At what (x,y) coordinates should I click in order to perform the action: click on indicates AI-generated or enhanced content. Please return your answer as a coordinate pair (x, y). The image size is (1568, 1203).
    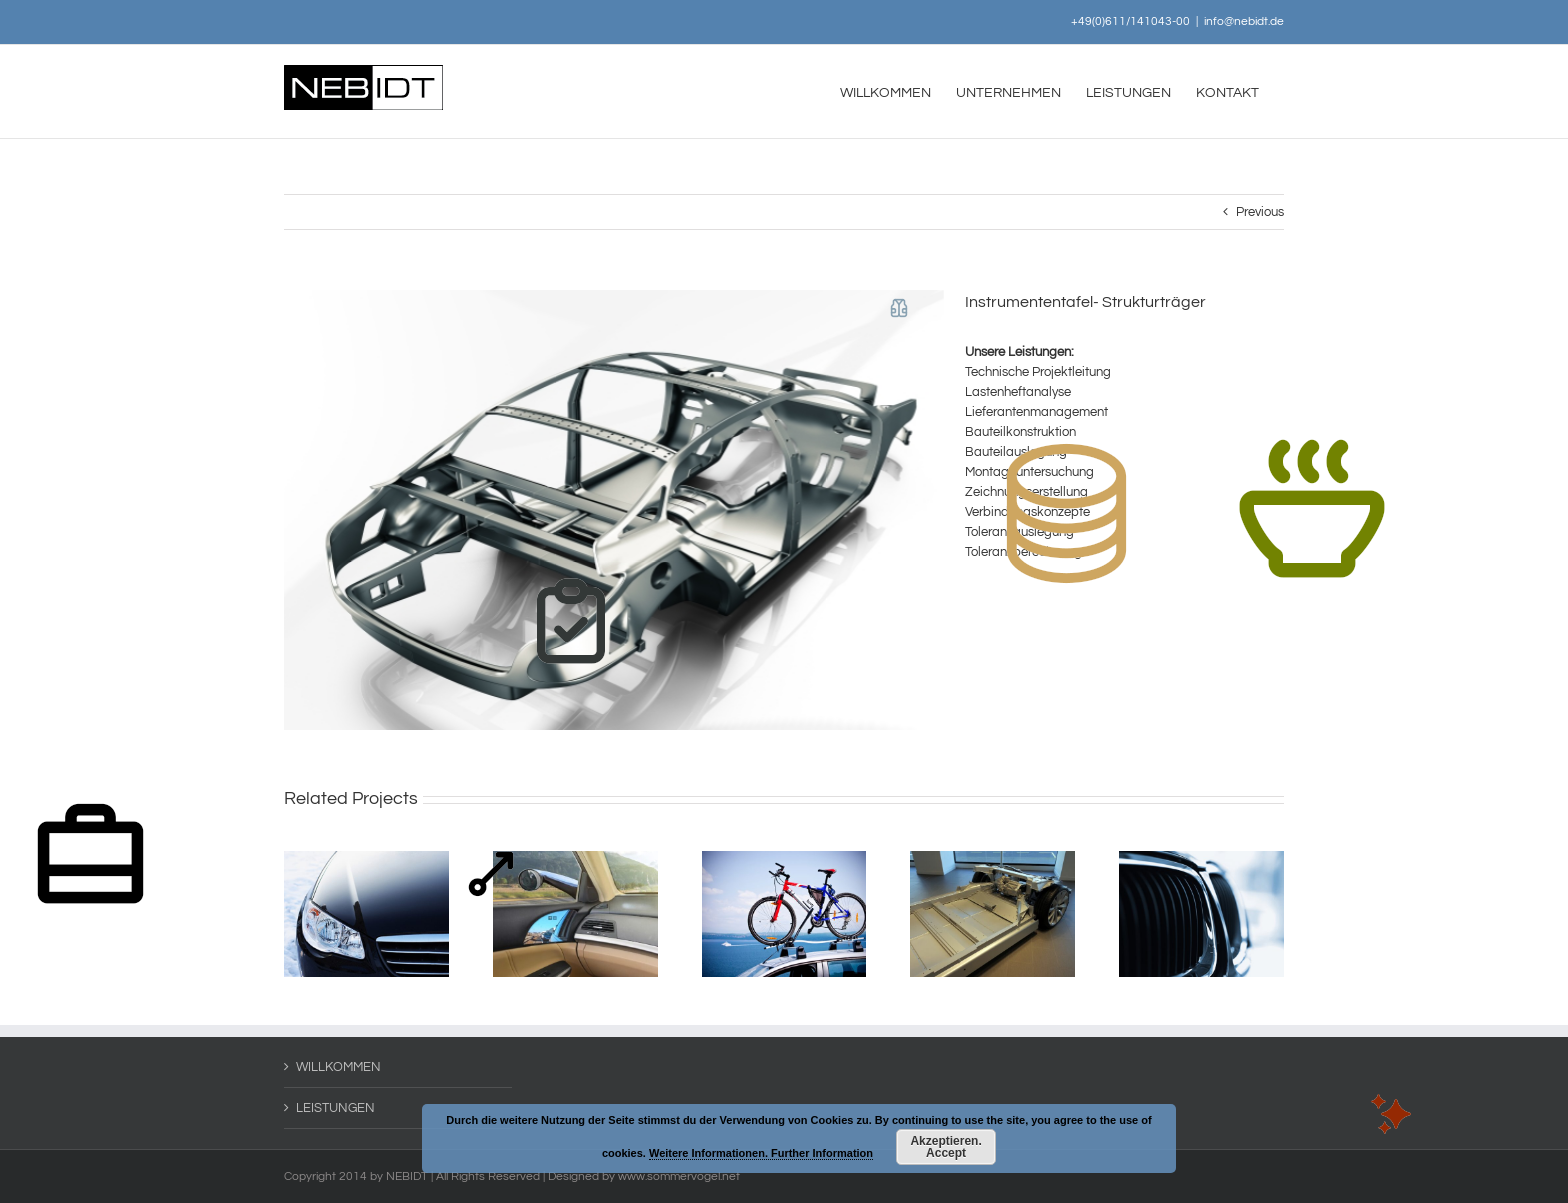
    Looking at the image, I should click on (1391, 1114).